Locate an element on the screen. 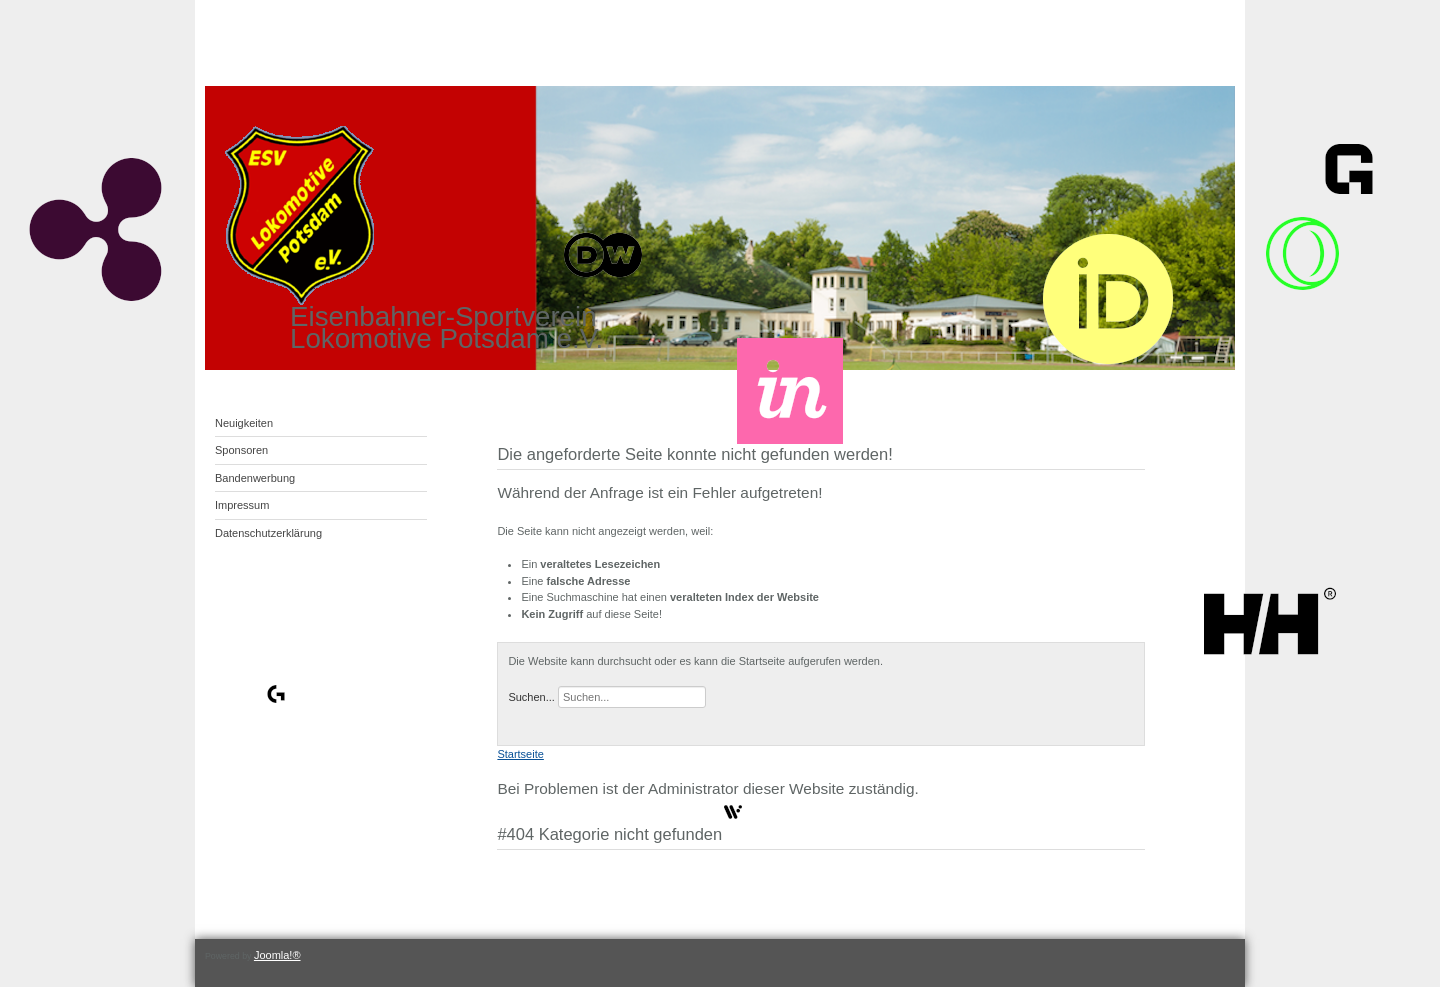 This screenshot has width=1440, height=987. open Wear OS companion app is located at coordinates (733, 812).